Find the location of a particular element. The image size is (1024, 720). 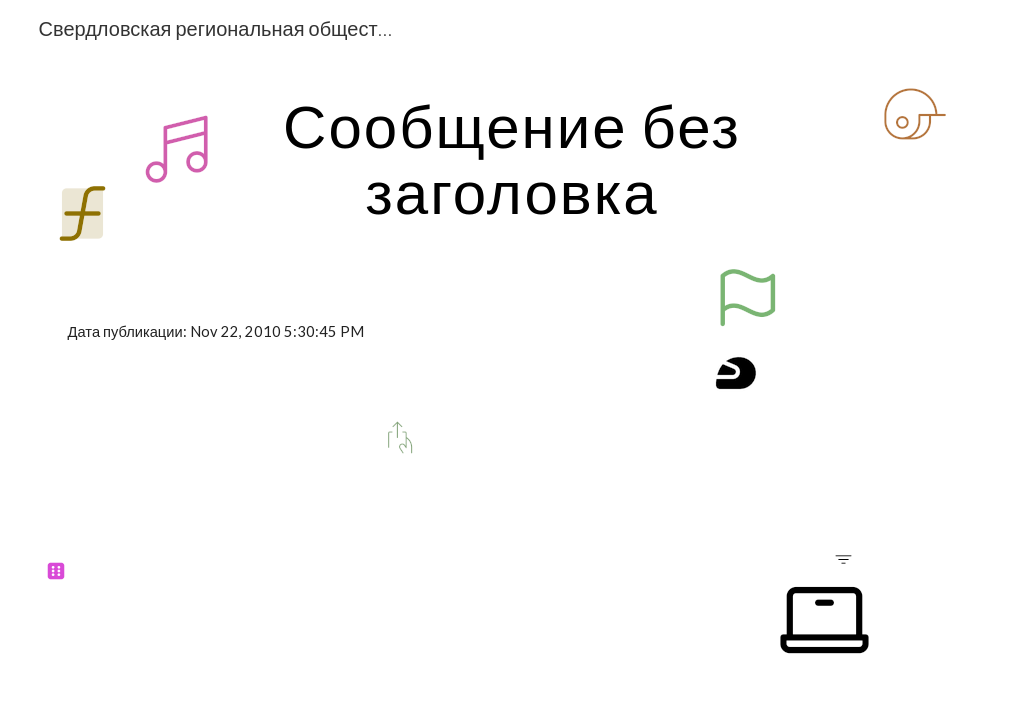

deposit or add funds to your account is located at coordinates (398, 437).